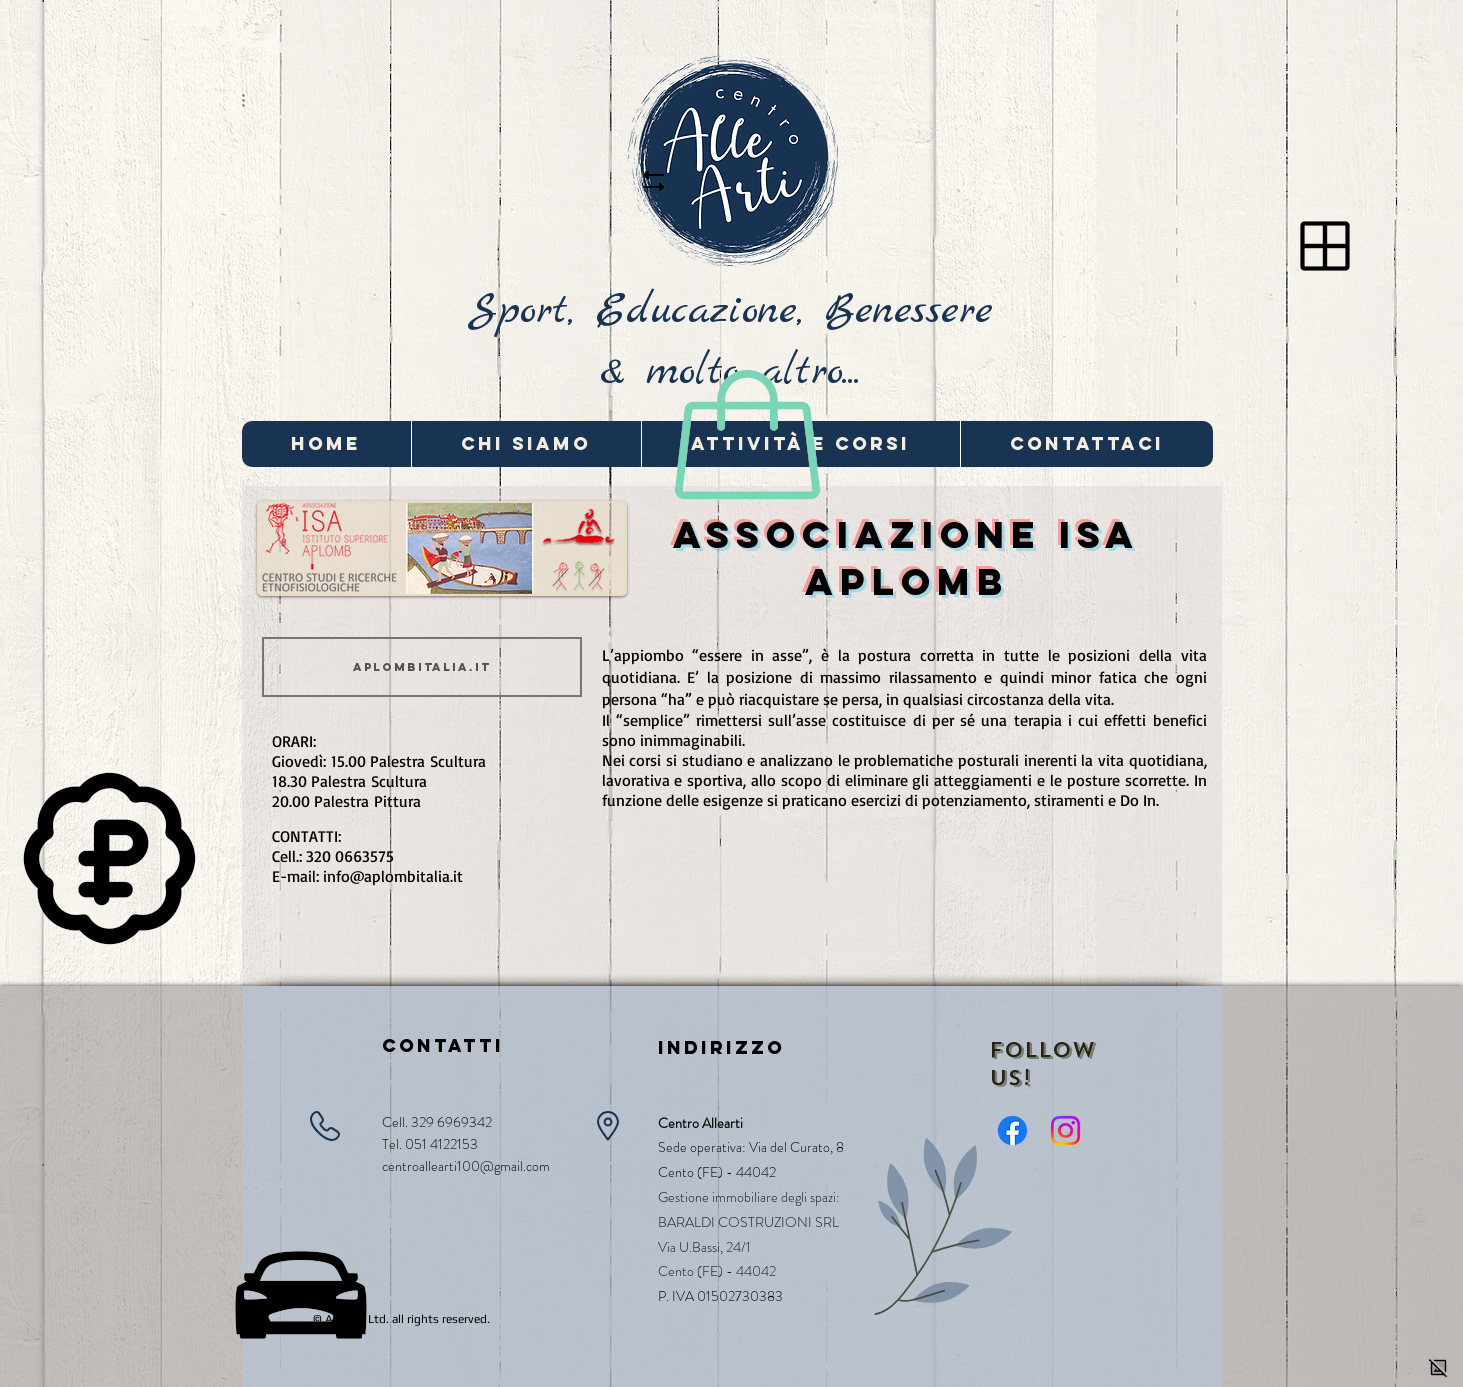 Image resolution: width=1463 pixels, height=1387 pixels. I want to click on access sports car or vehicle settings, so click(301, 1295).